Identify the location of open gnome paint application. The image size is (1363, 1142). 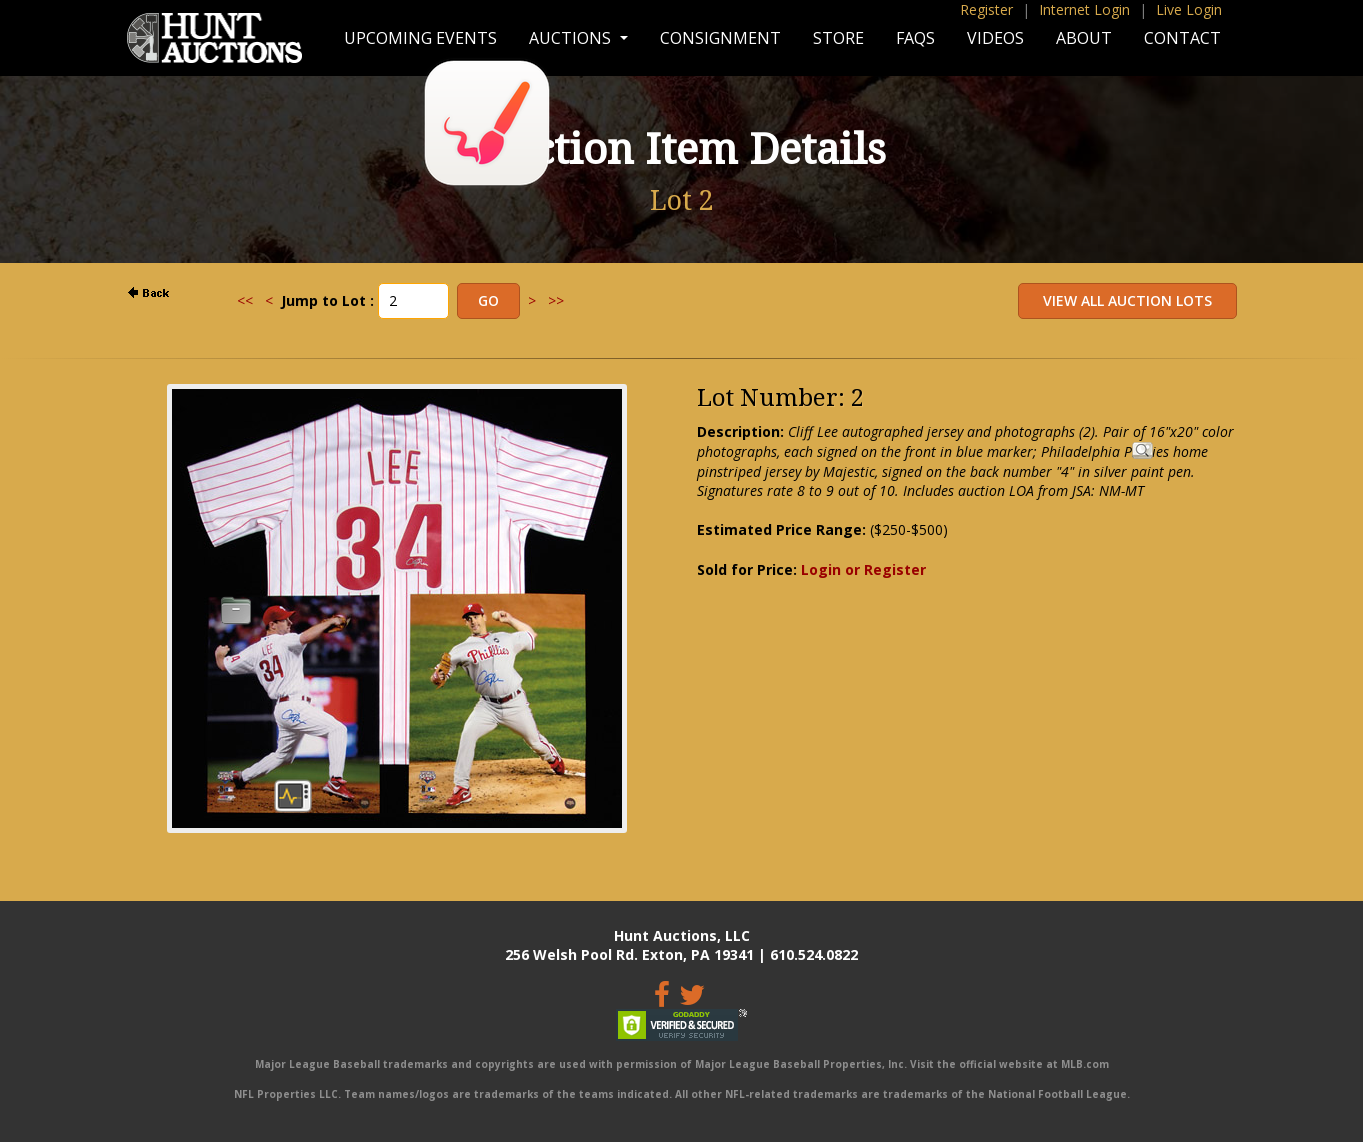
(487, 123).